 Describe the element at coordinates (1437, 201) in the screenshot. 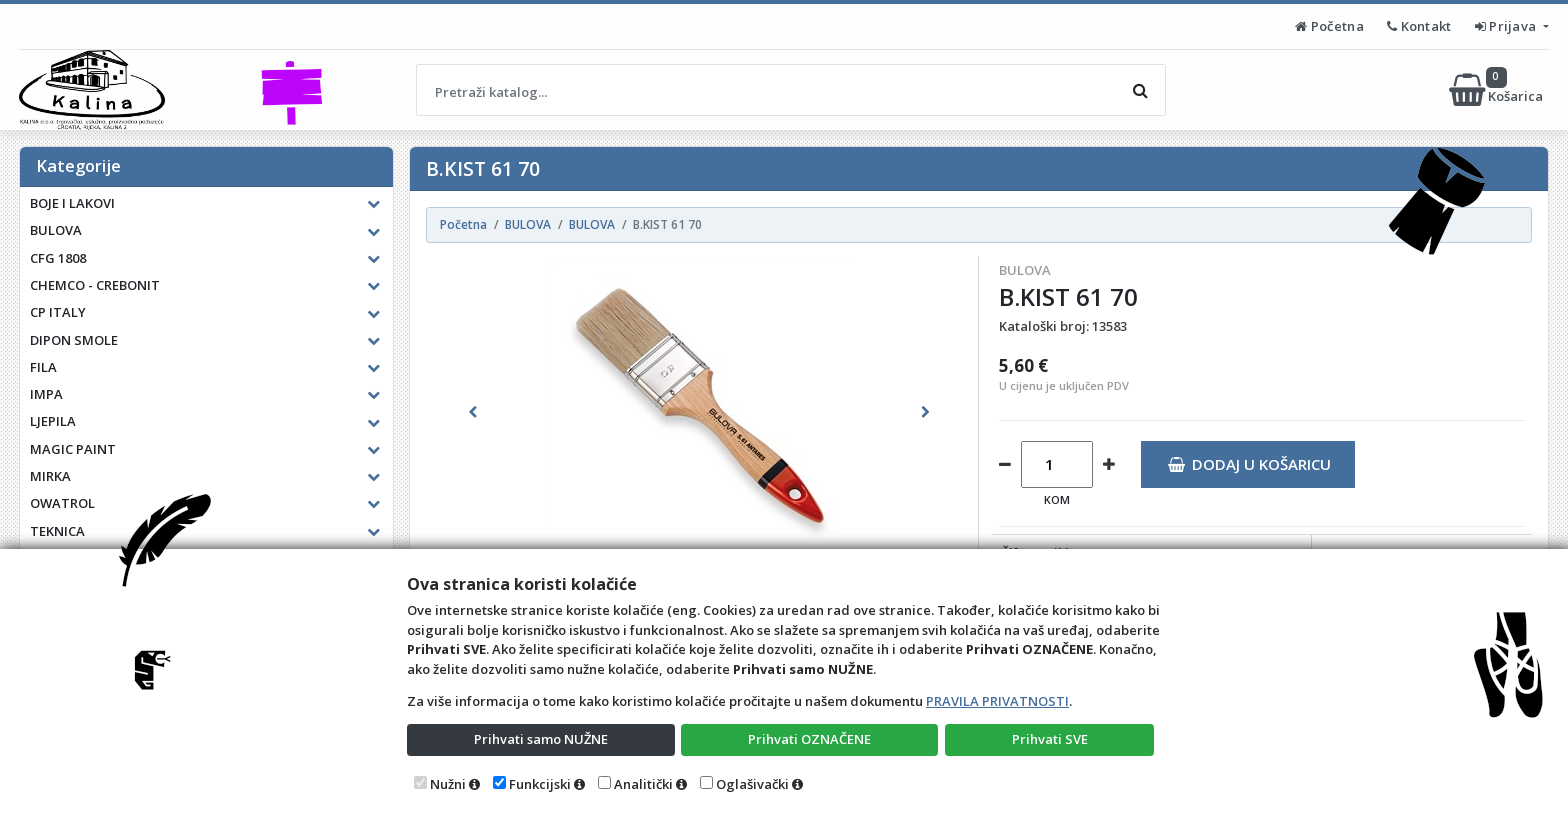

I see `celebrate an achievement or milestone` at that location.